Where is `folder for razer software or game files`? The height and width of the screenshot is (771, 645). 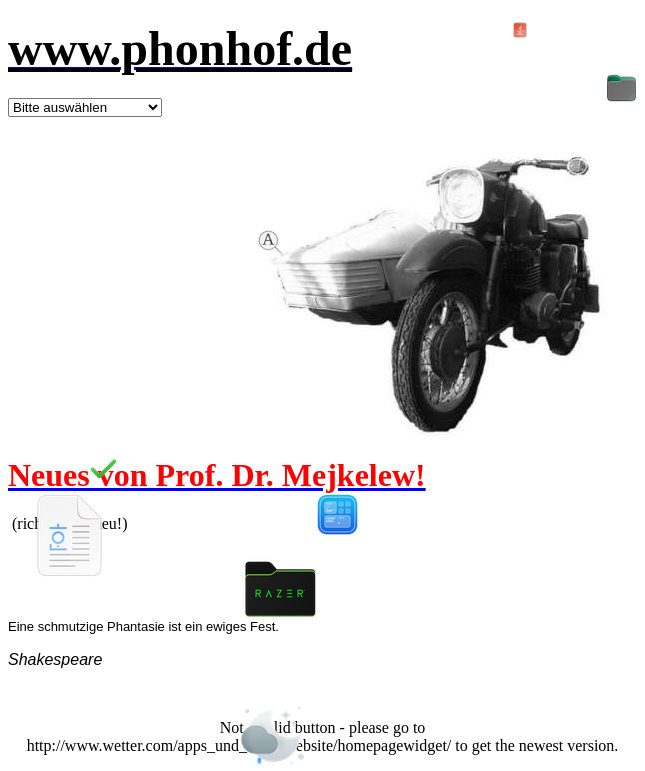 folder for razer software or game files is located at coordinates (280, 591).